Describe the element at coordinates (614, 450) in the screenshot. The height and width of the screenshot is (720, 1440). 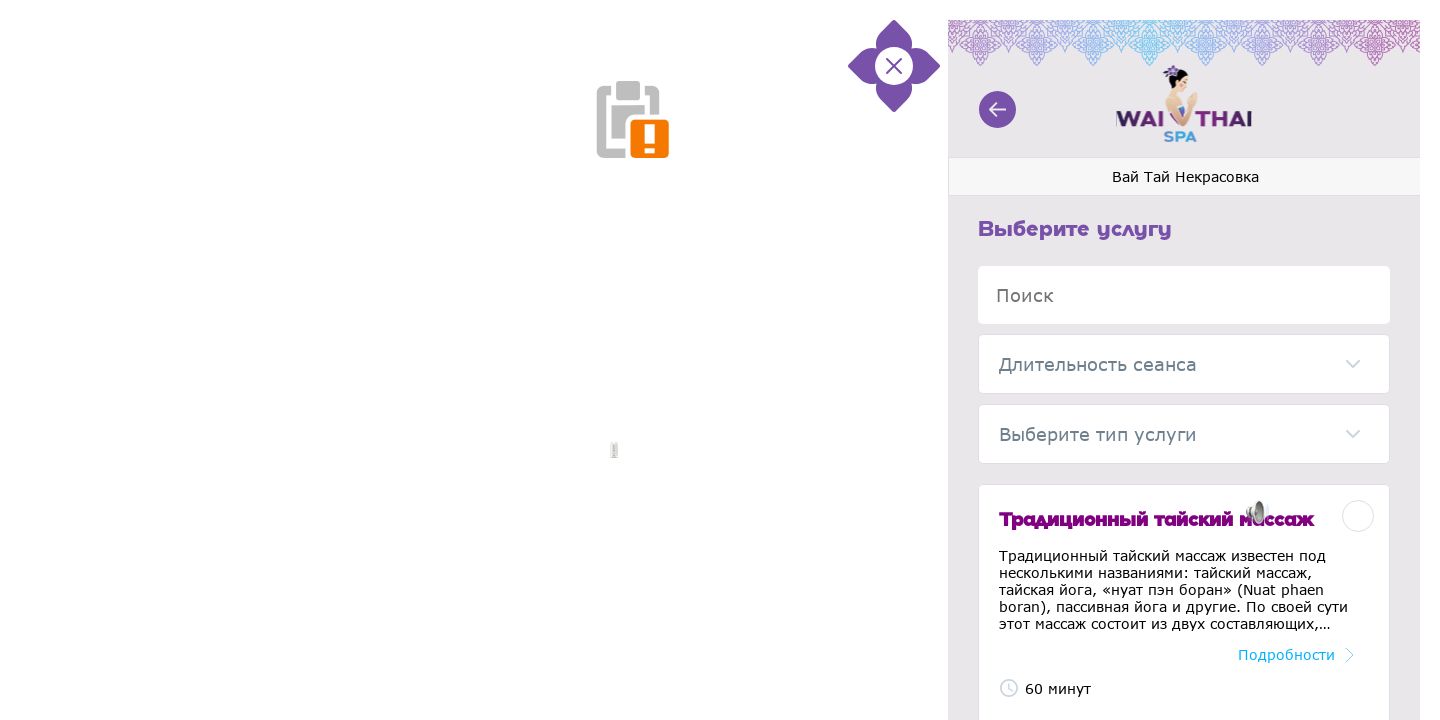
I see `indicates UPS battery backup device connected` at that location.